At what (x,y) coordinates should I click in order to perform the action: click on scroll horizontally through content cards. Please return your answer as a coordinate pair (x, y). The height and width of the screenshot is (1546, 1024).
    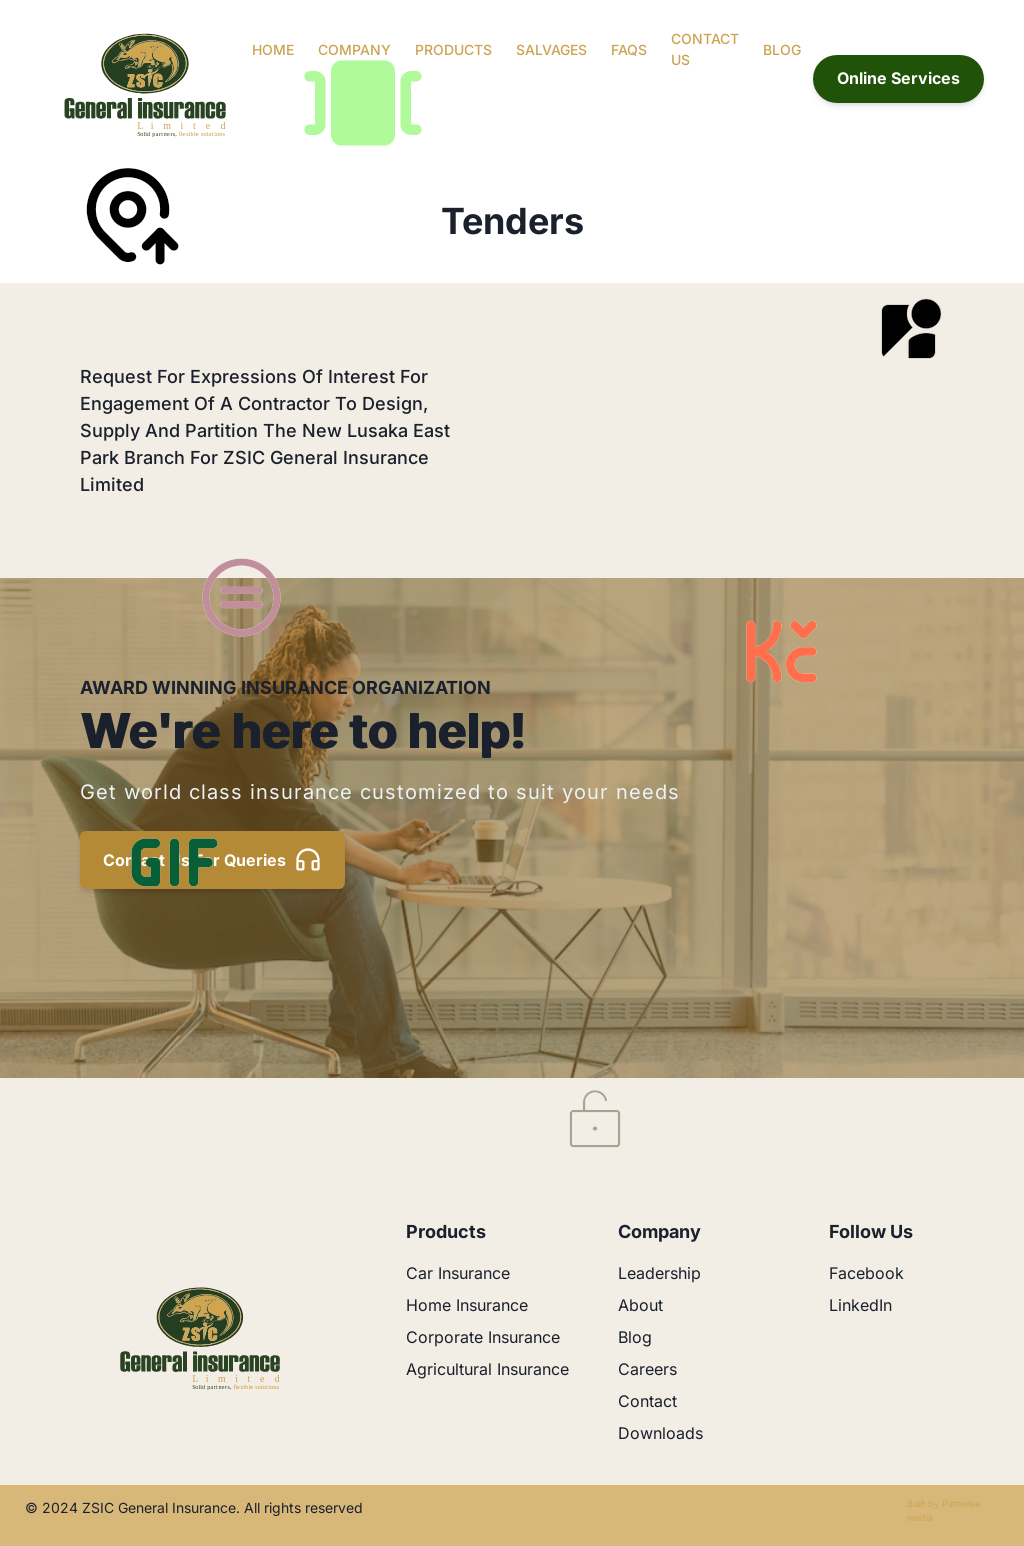
    Looking at the image, I should click on (363, 103).